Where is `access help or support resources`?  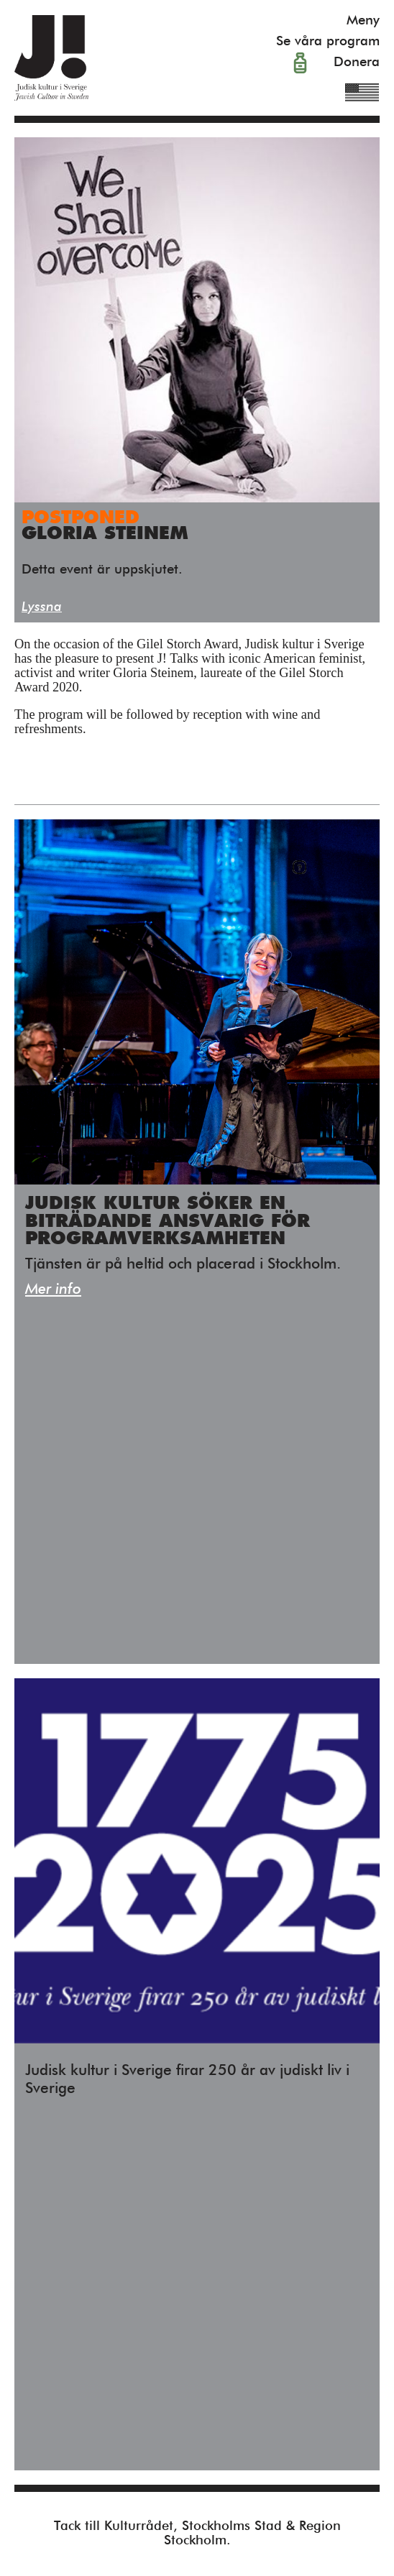
access help or support resources is located at coordinates (299, 867).